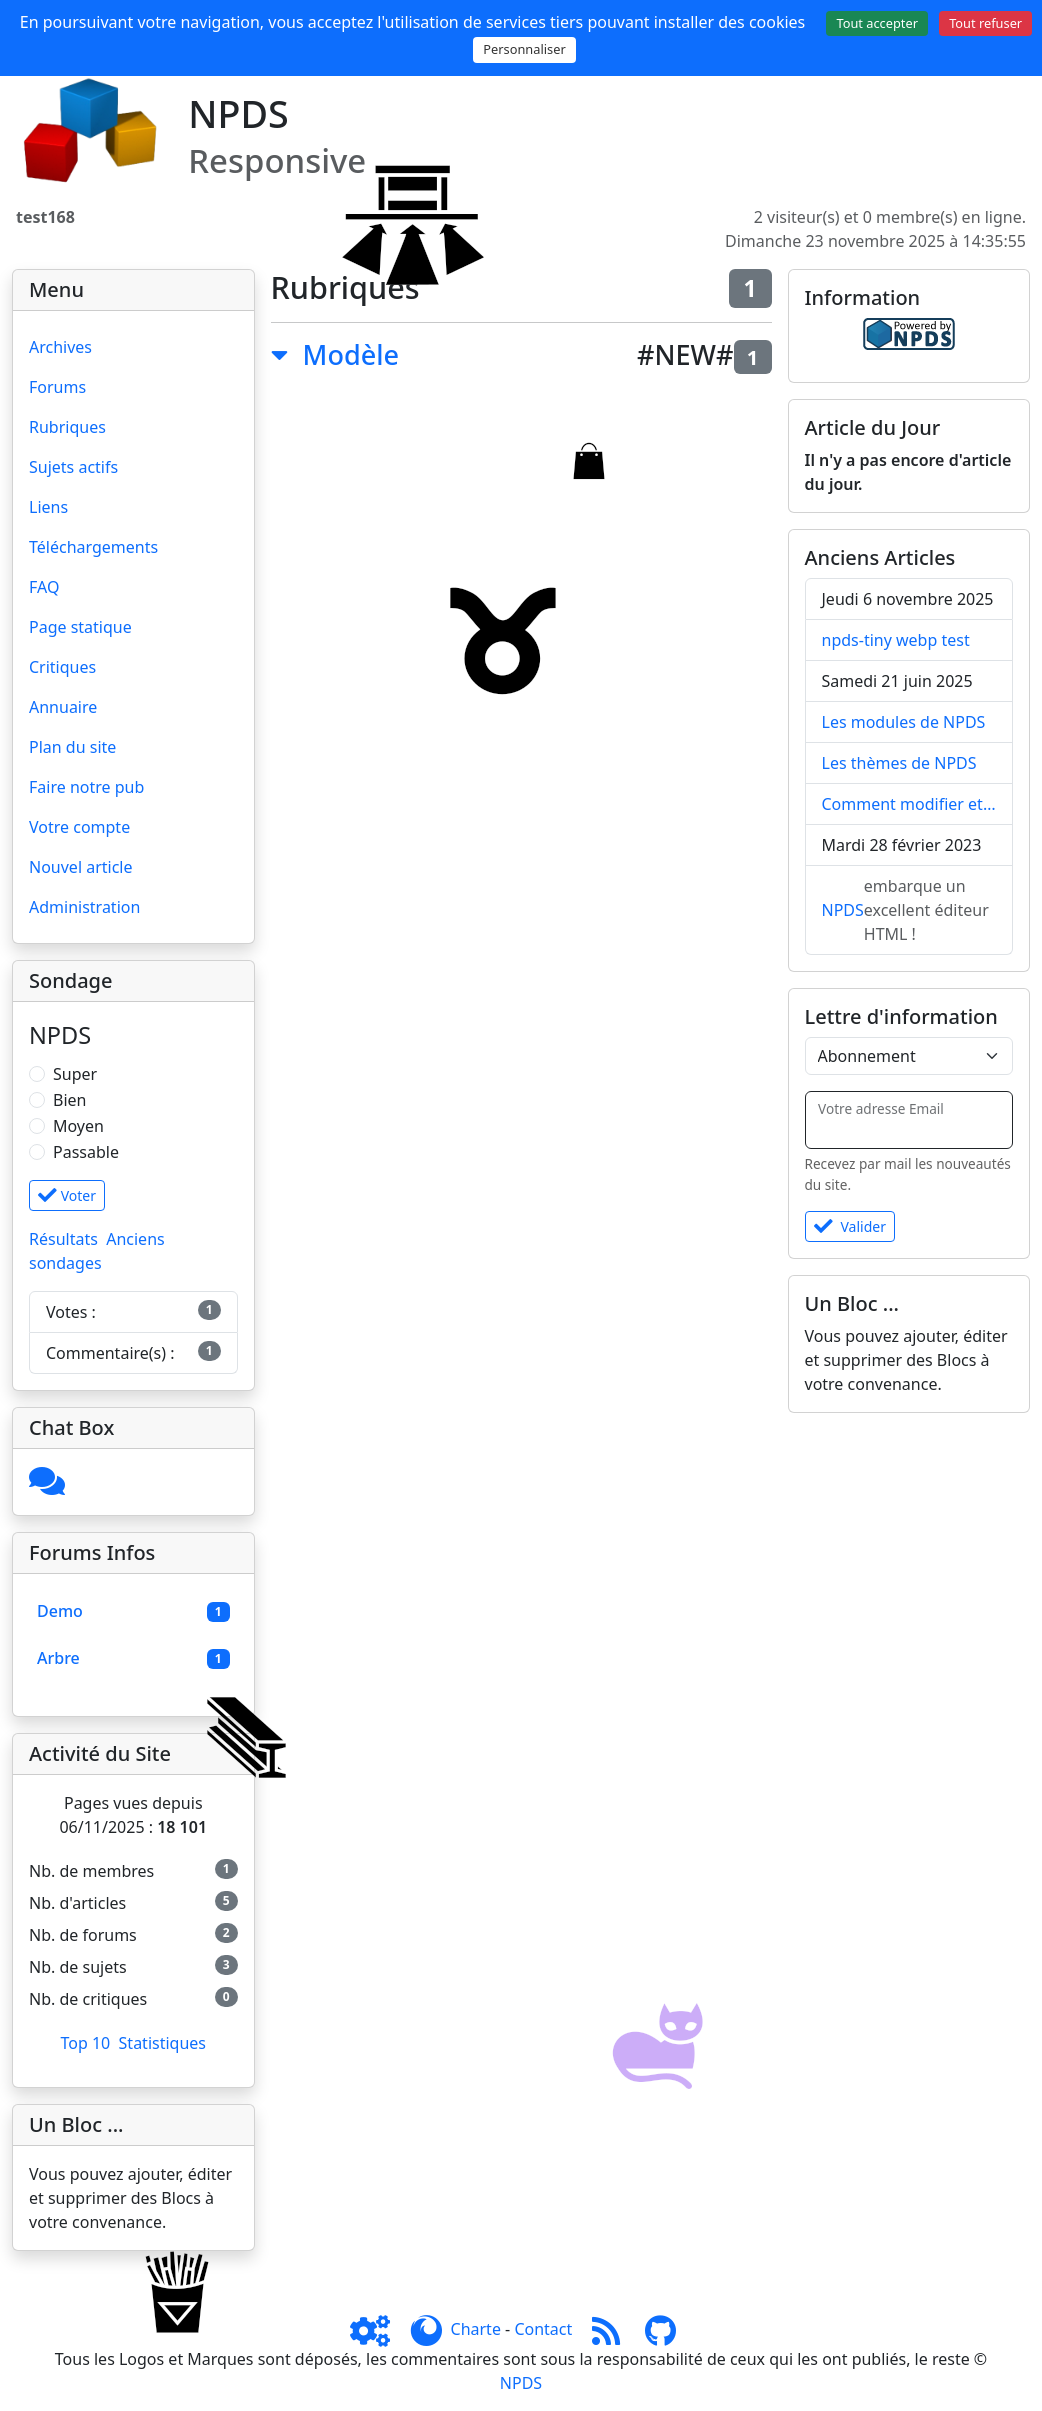 This screenshot has height=2411, width=1042. What do you see at coordinates (503, 641) in the screenshot?
I see `taurus zodiac sign indicator` at bounding box center [503, 641].